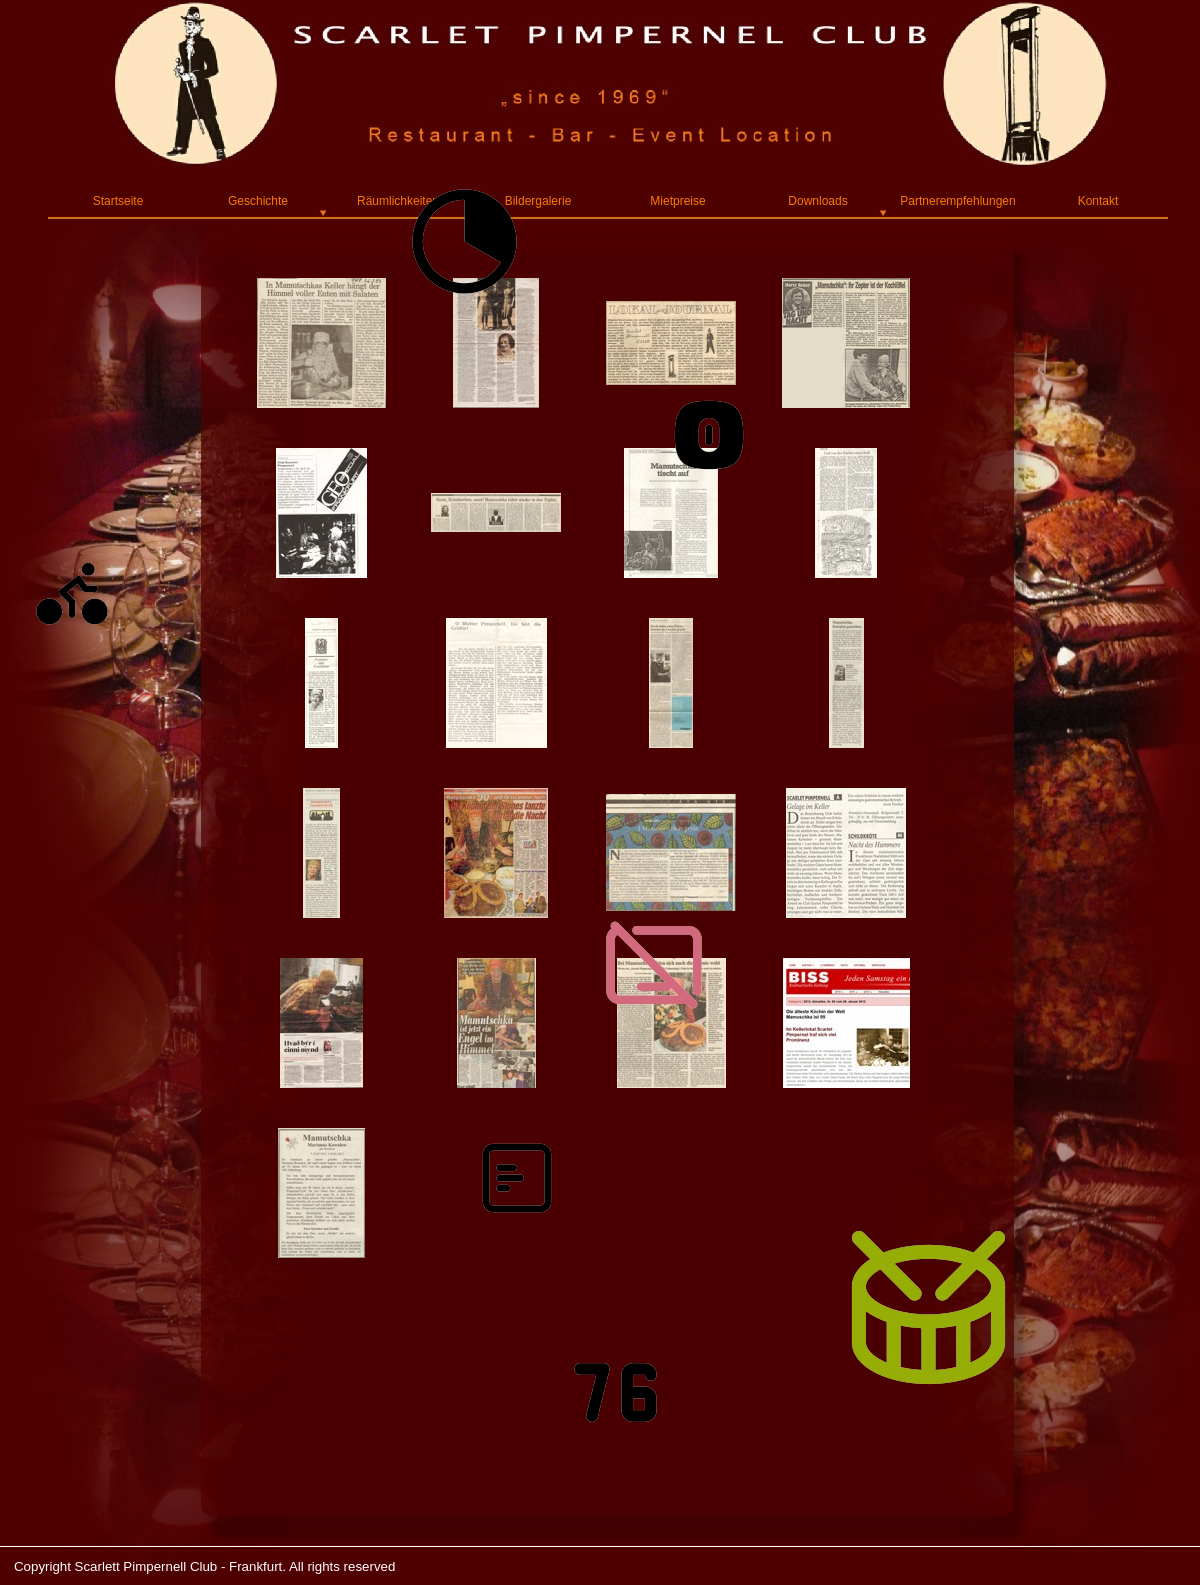  Describe the element at coordinates (615, 1392) in the screenshot. I see `indicates item number 76 in a list or sequence` at that location.